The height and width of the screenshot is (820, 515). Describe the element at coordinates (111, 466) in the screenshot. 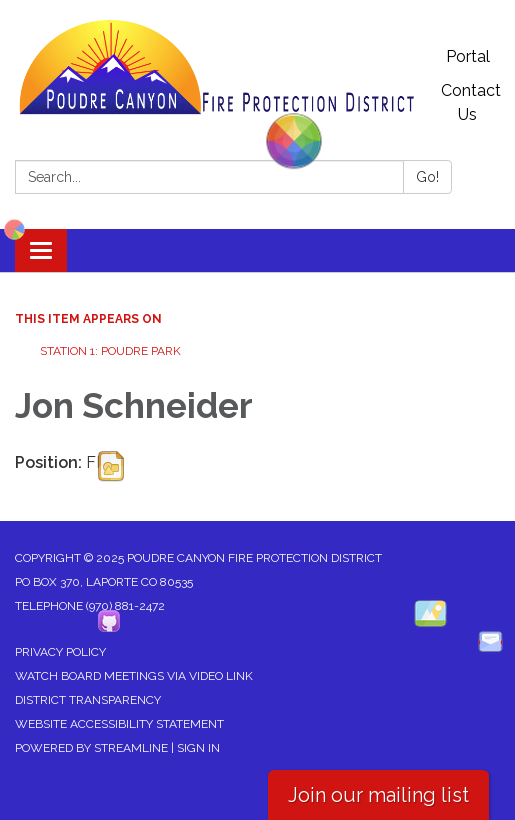

I see `a libreoffice draw document file` at that location.